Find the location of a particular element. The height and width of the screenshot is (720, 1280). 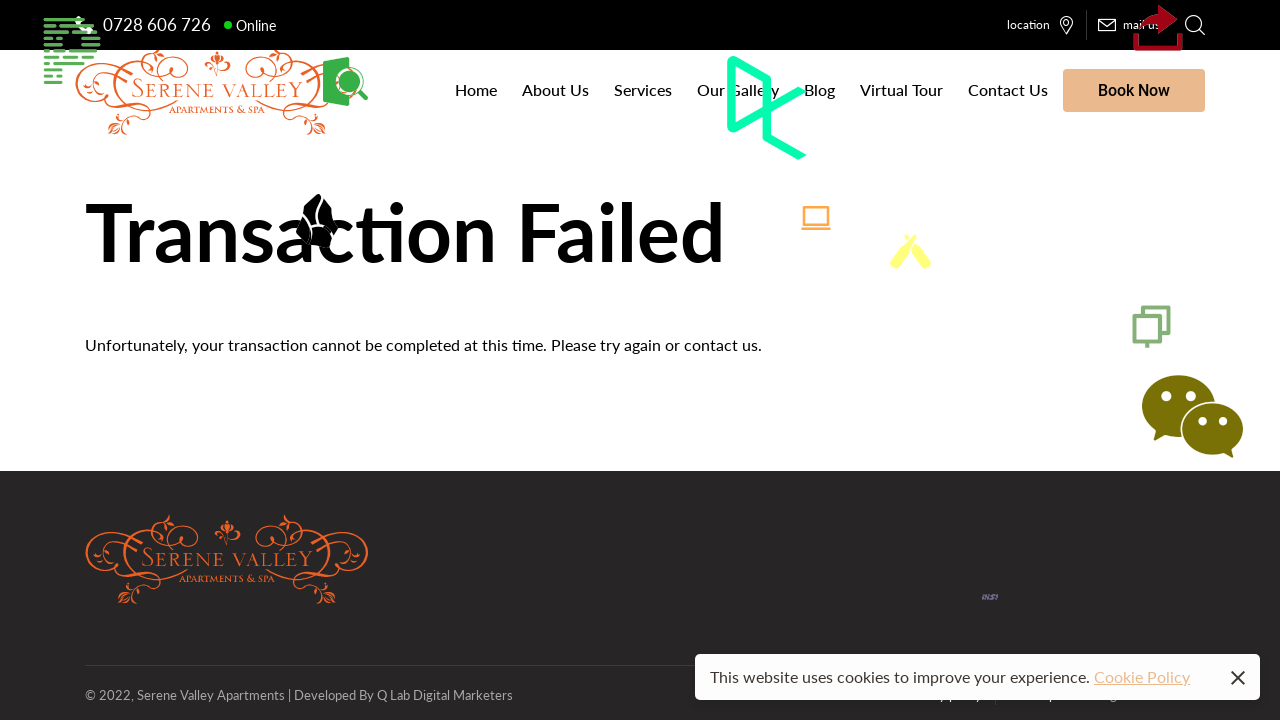

open obsidian note-taking app is located at coordinates (317, 221).